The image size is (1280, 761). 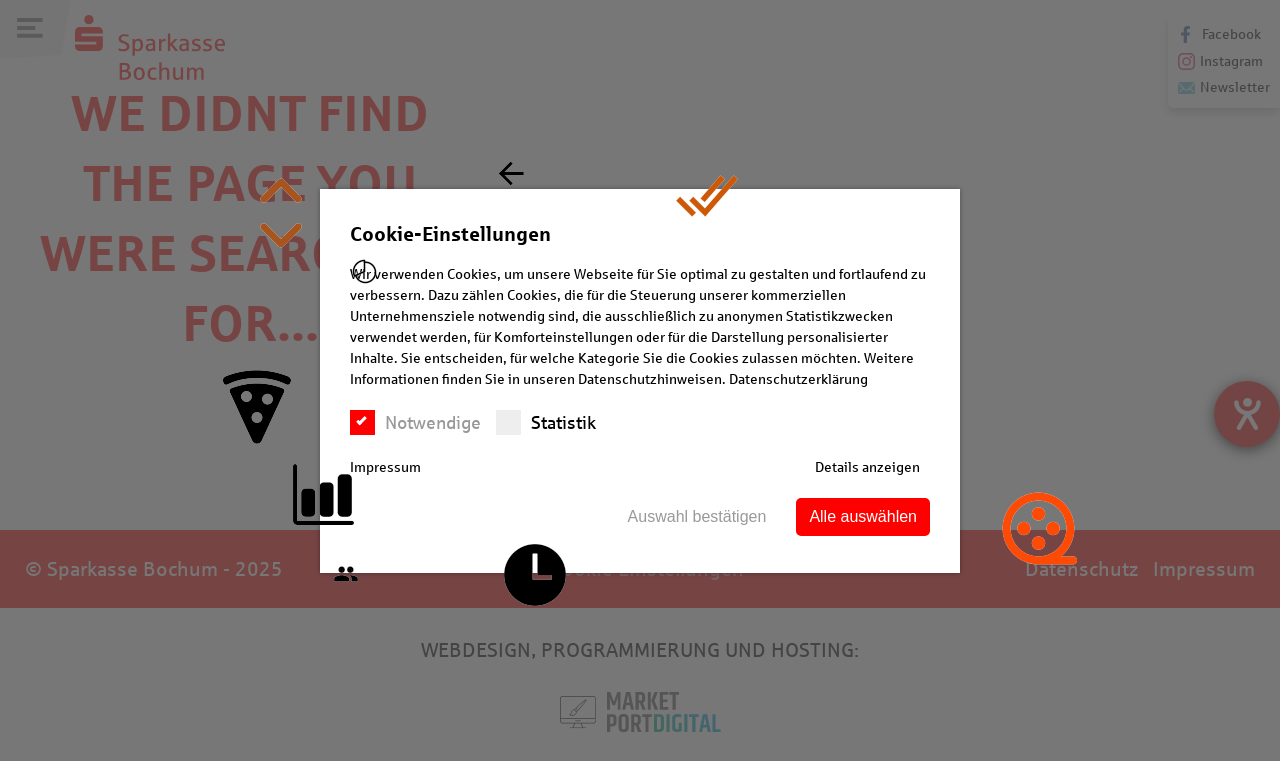 What do you see at coordinates (535, 575) in the screenshot?
I see `view time or clock settings` at bounding box center [535, 575].